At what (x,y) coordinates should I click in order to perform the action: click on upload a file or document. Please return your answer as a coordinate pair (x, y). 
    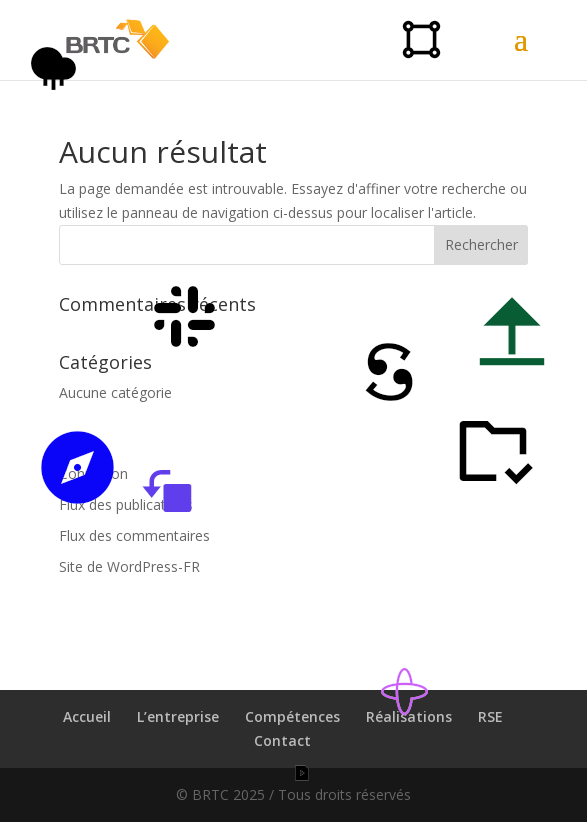
    Looking at the image, I should click on (512, 333).